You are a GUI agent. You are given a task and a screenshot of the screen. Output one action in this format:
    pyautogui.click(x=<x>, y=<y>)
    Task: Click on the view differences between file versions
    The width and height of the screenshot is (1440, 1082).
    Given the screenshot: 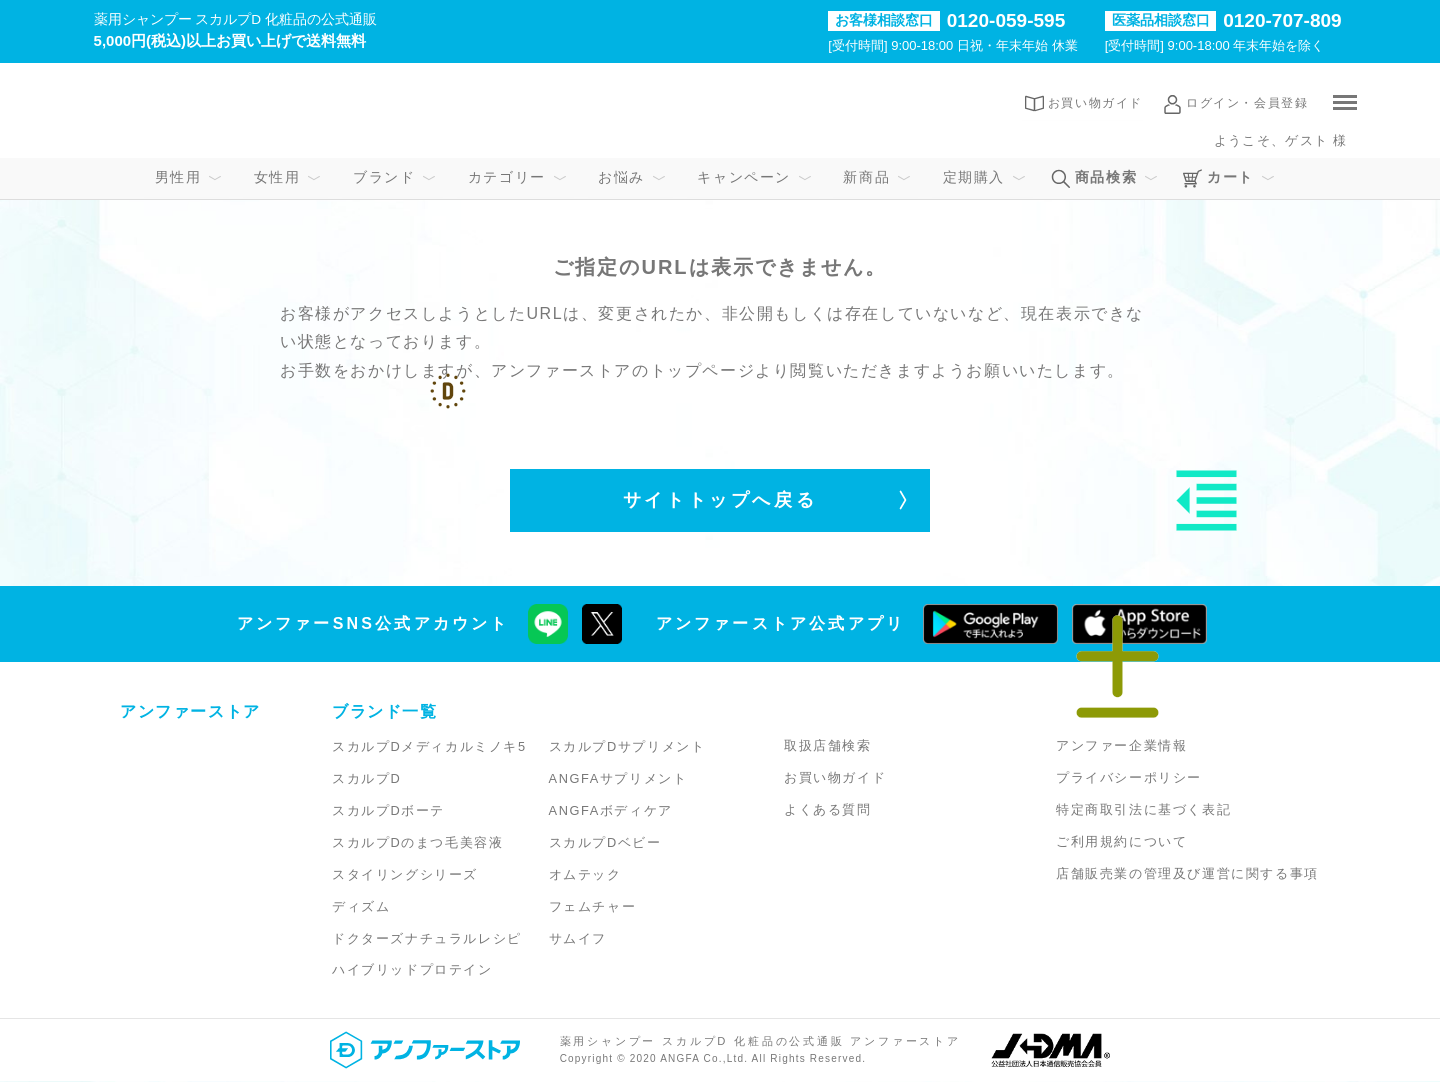 What is the action you would take?
    pyautogui.click(x=1117, y=666)
    